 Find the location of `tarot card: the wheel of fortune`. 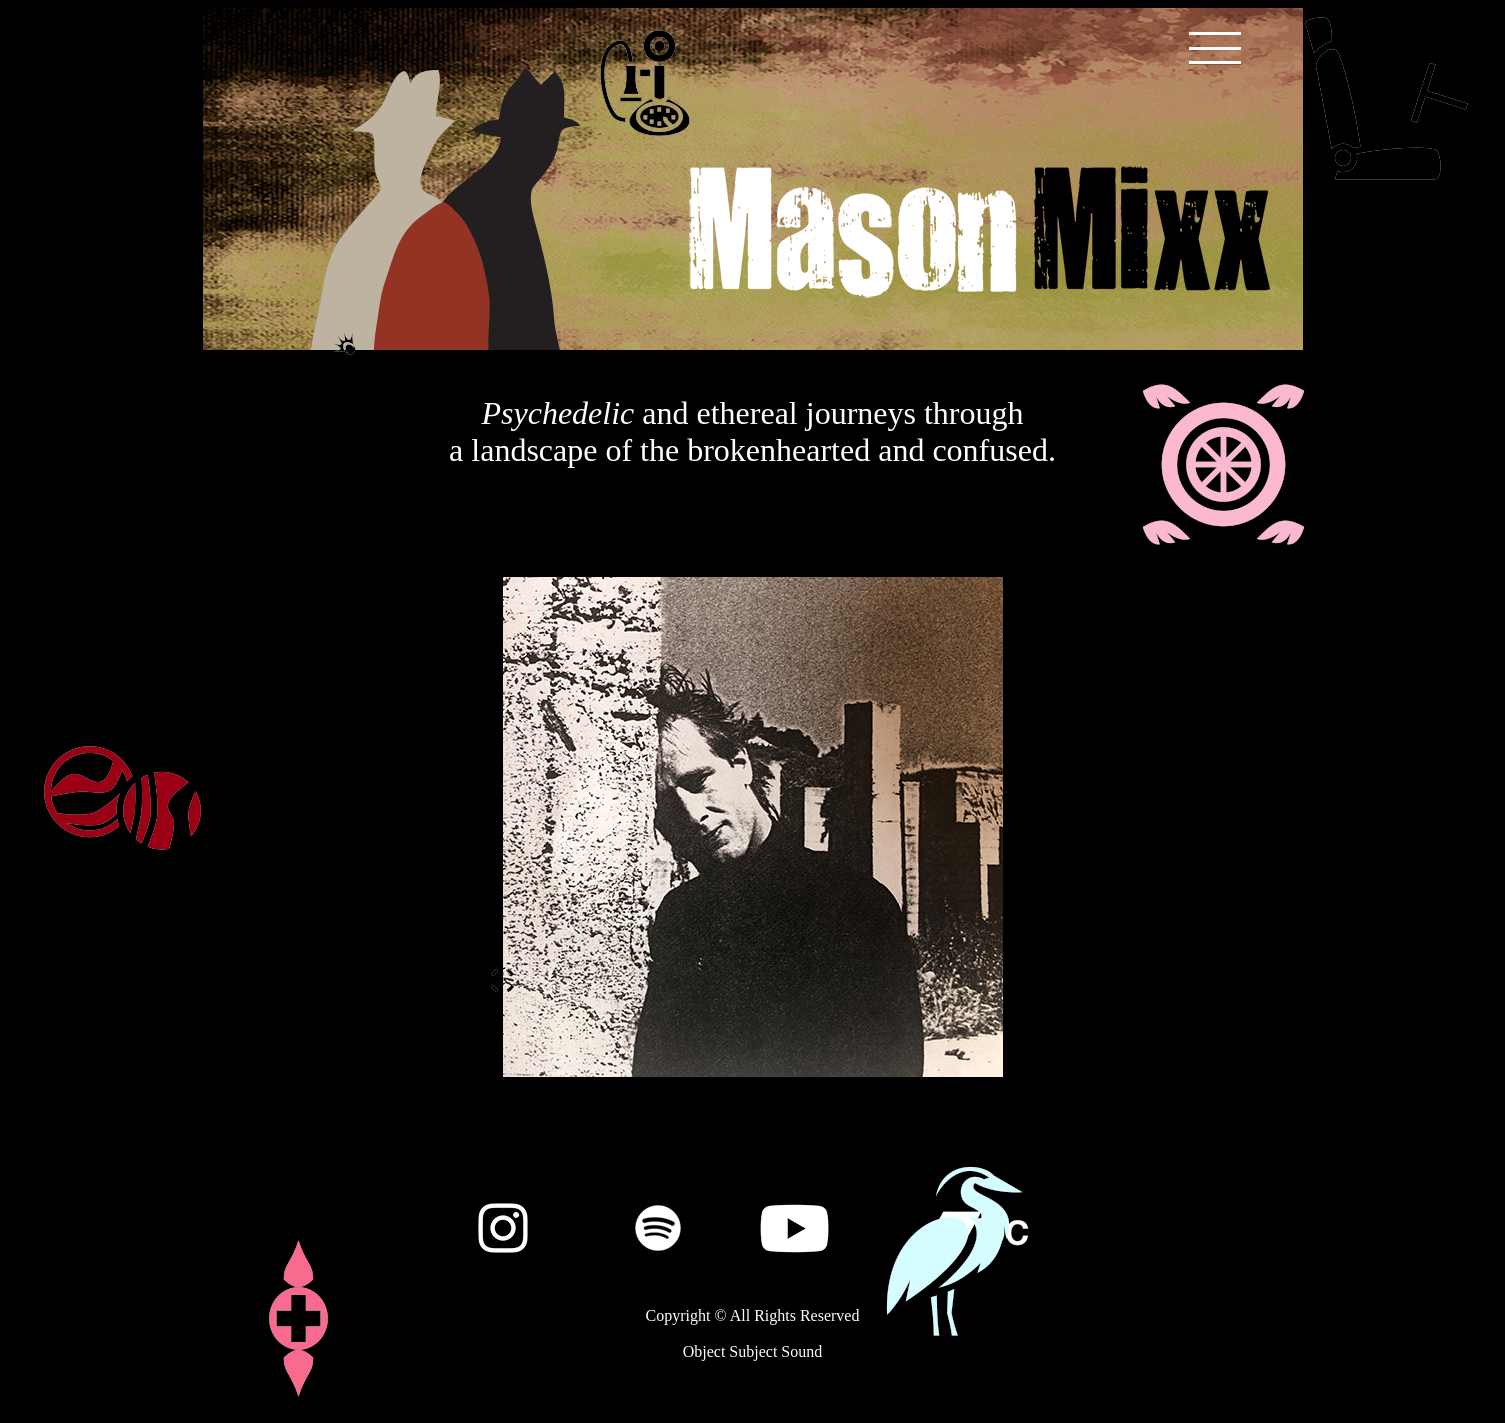

tarot card: the wheel of fortune is located at coordinates (1223, 464).